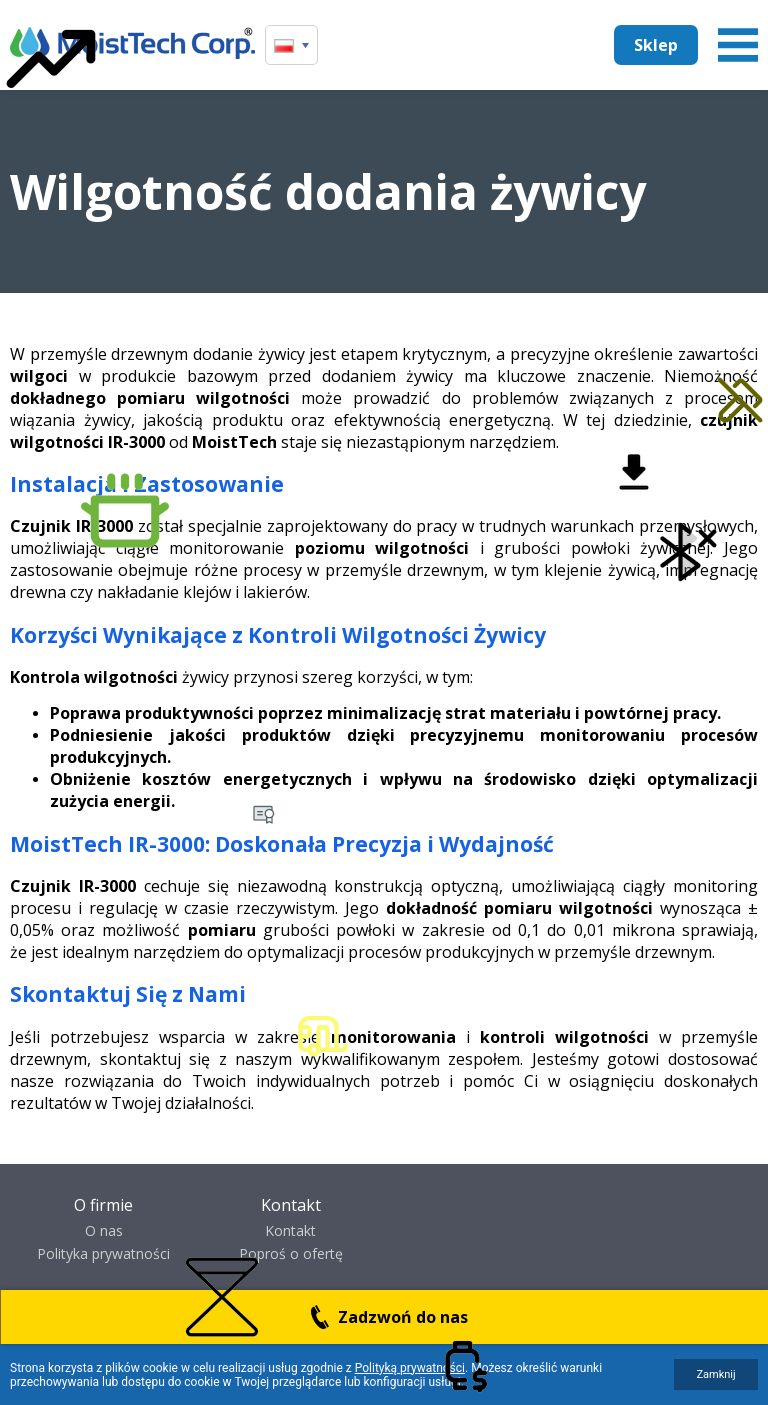  What do you see at coordinates (263, 814) in the screenshot?
I see `view certification or credentials` at bounding box center [263, 814].